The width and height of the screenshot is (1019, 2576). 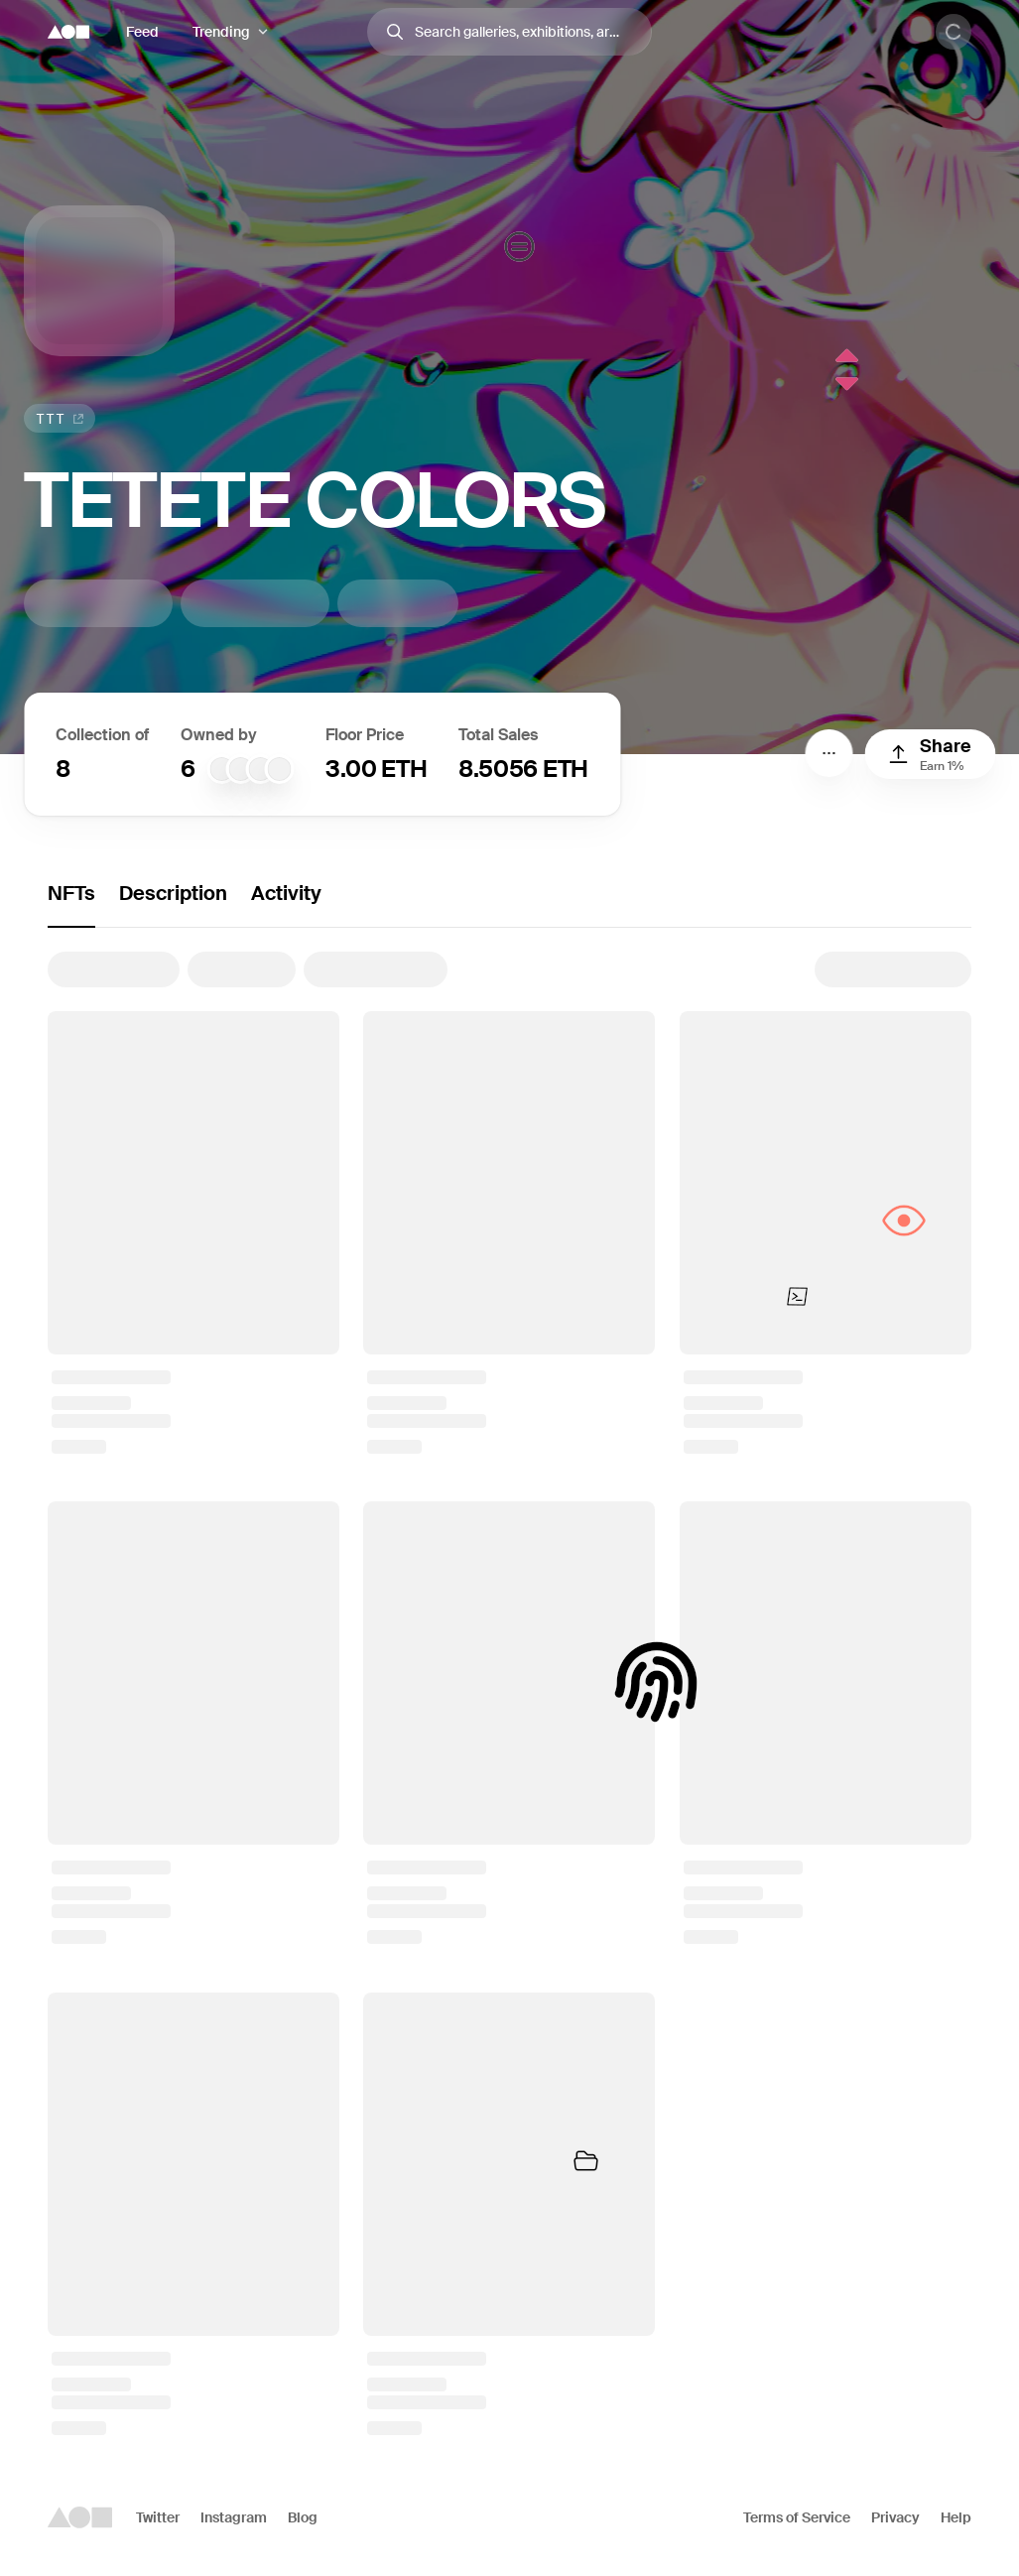 I want to click on view contents of an open folder, so click(x=585, y=2160).